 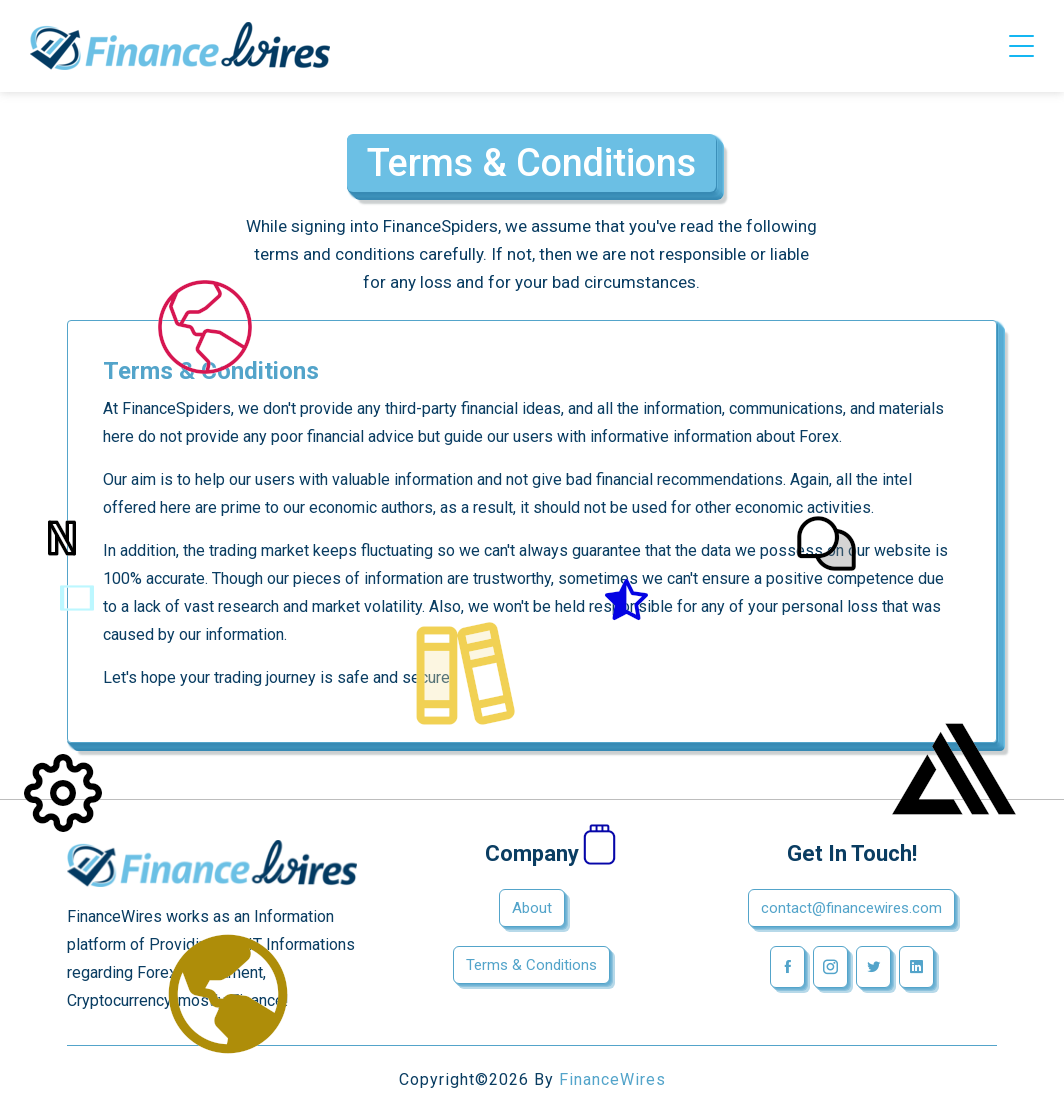 What do you see at coordinates (461, 675) in the screenshot?
I see `access your library or book collection` at bounding box center [461, 675].